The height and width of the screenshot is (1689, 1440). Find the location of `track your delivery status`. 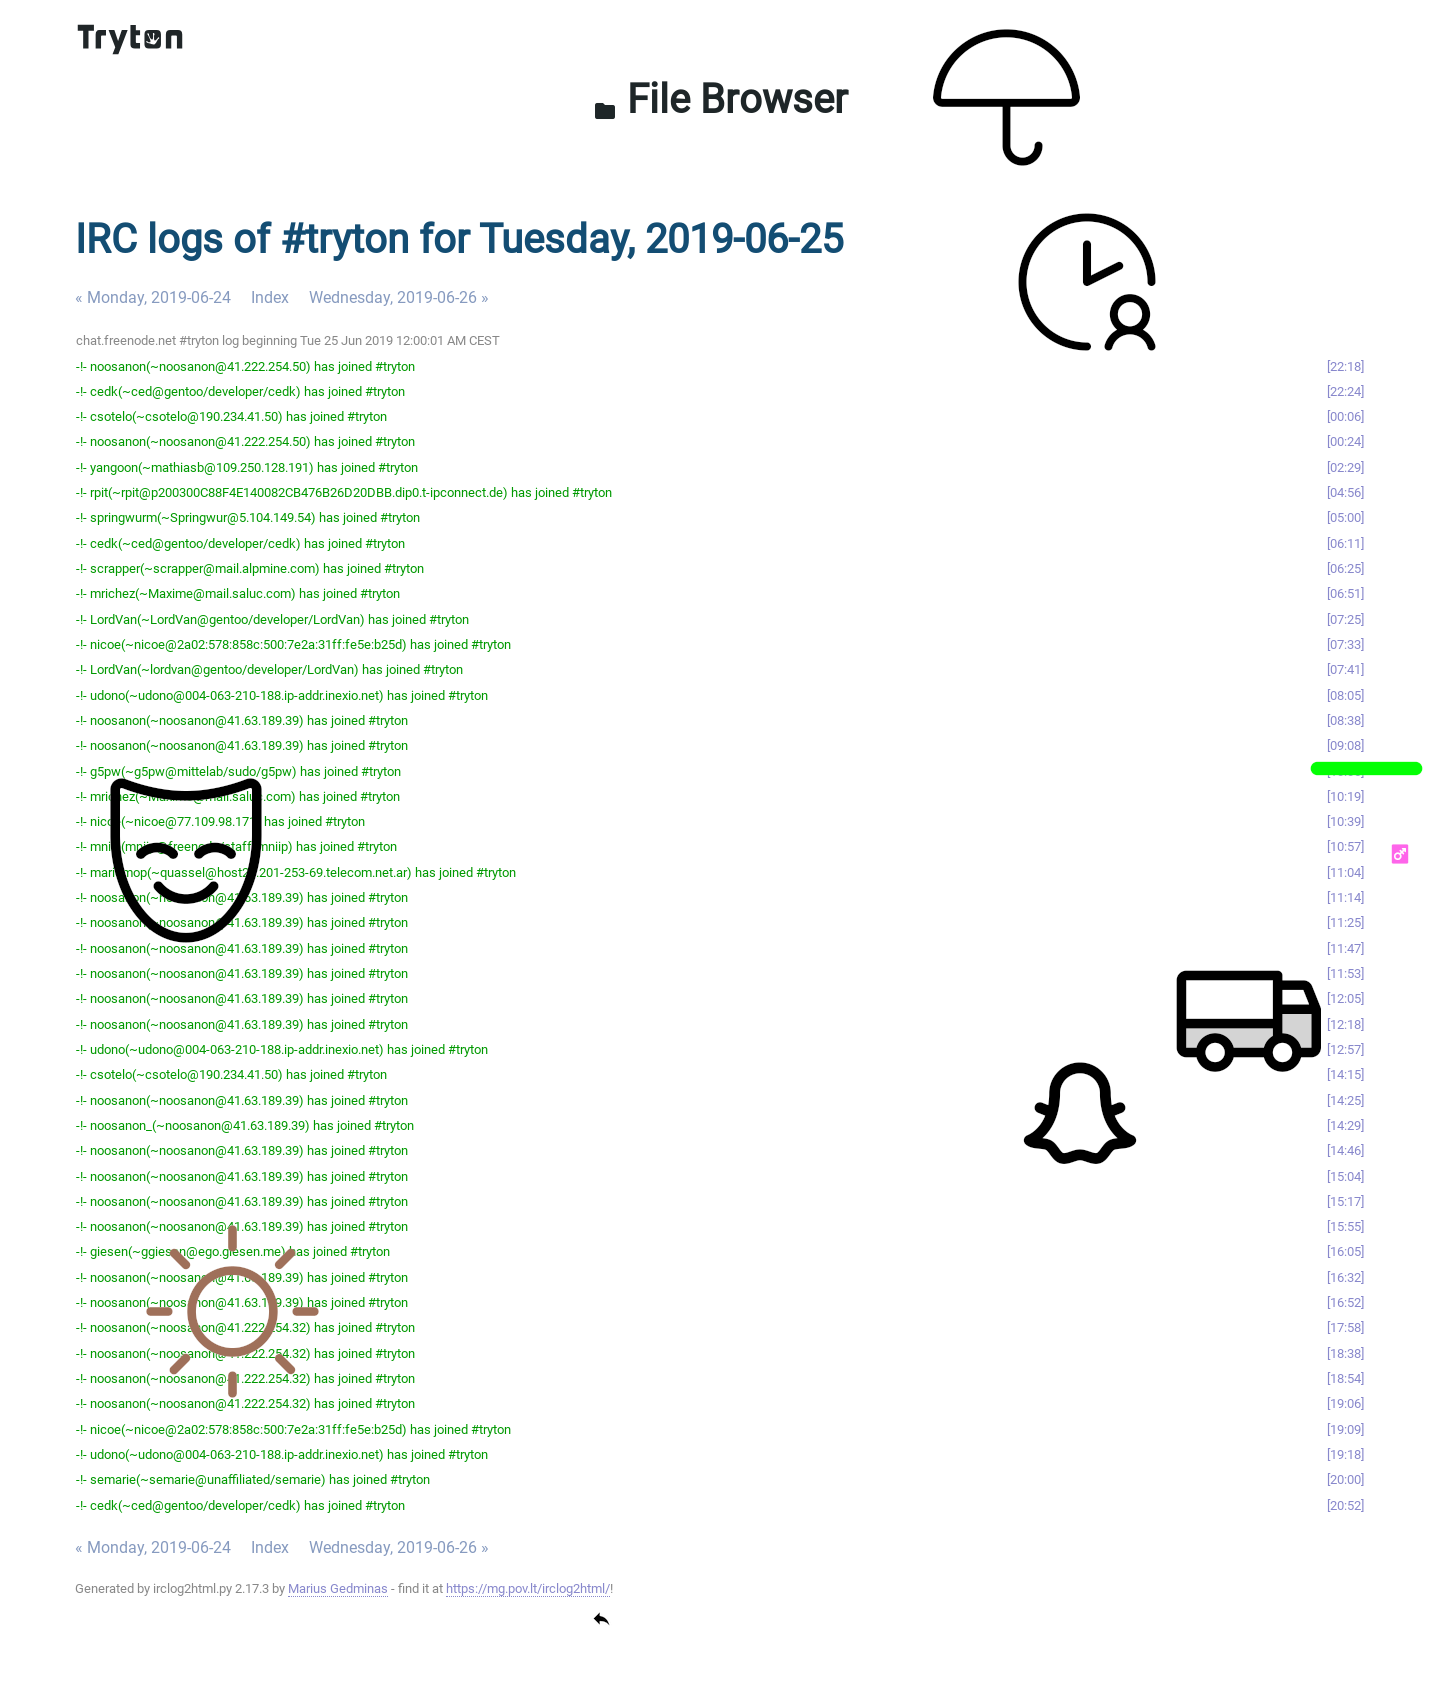

track your delivery status is located at coordinates (1244, 1014).